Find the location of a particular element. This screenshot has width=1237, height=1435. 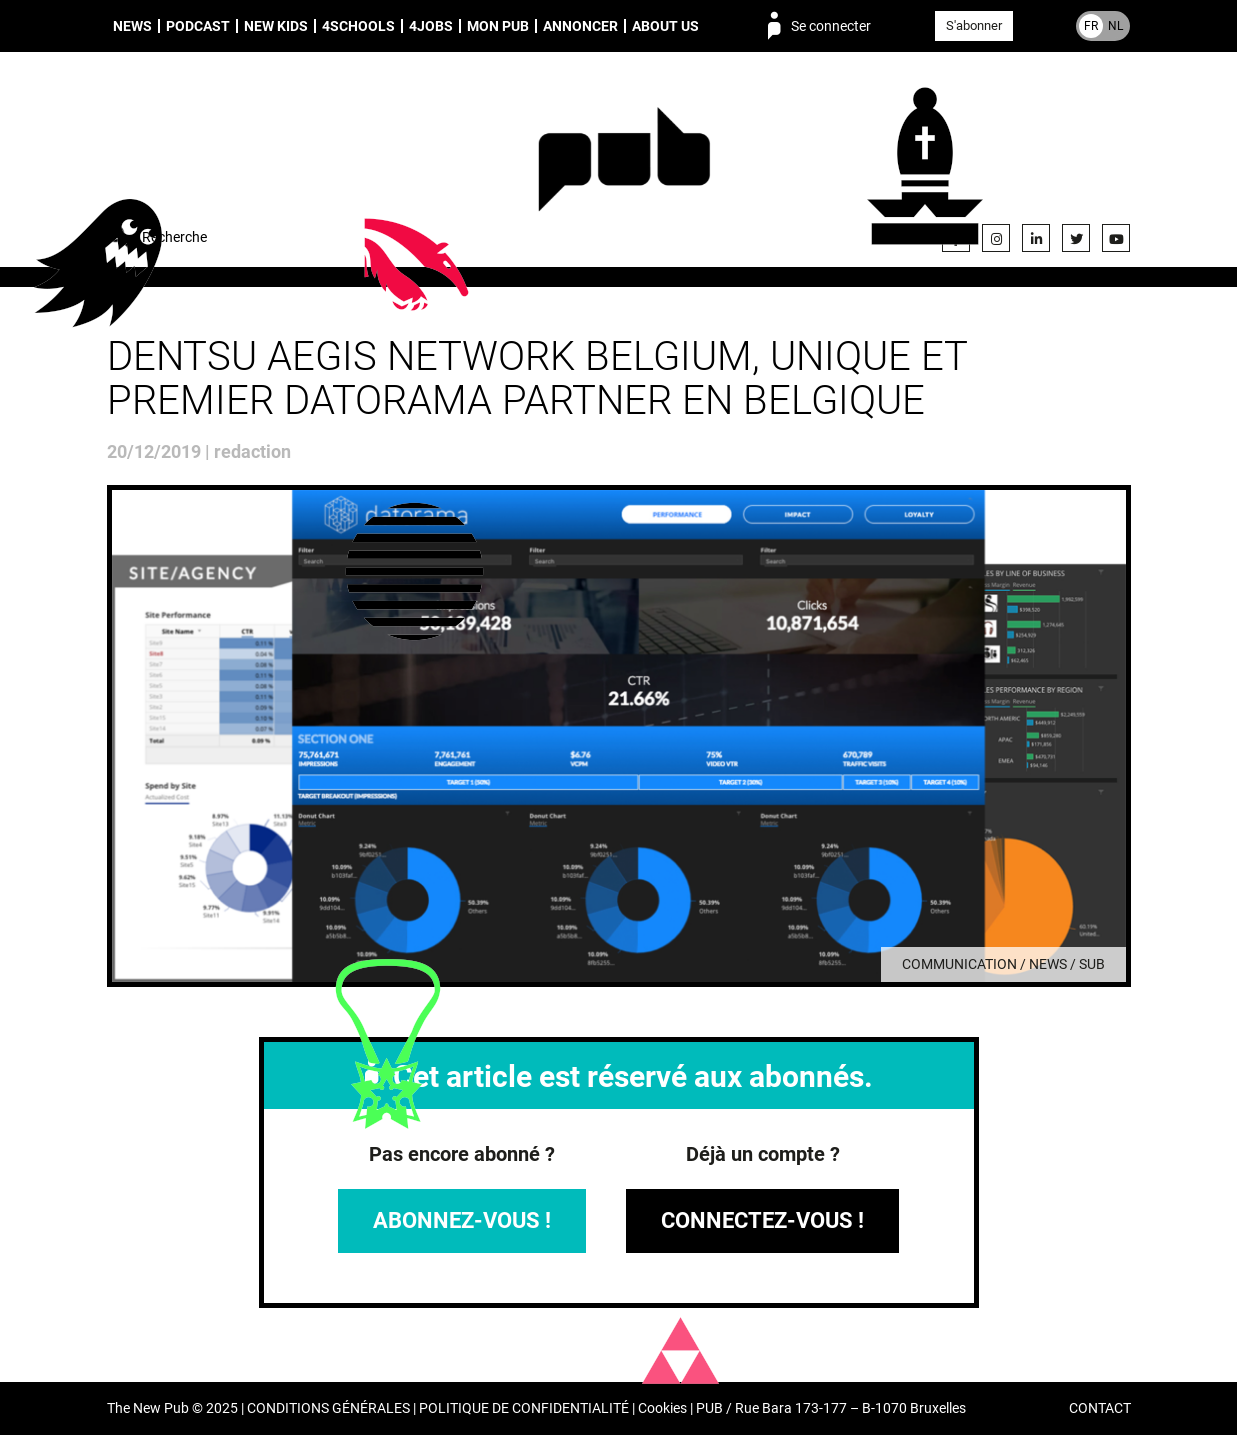

anteater character or avatar icon is located at coordinates (416, 264).